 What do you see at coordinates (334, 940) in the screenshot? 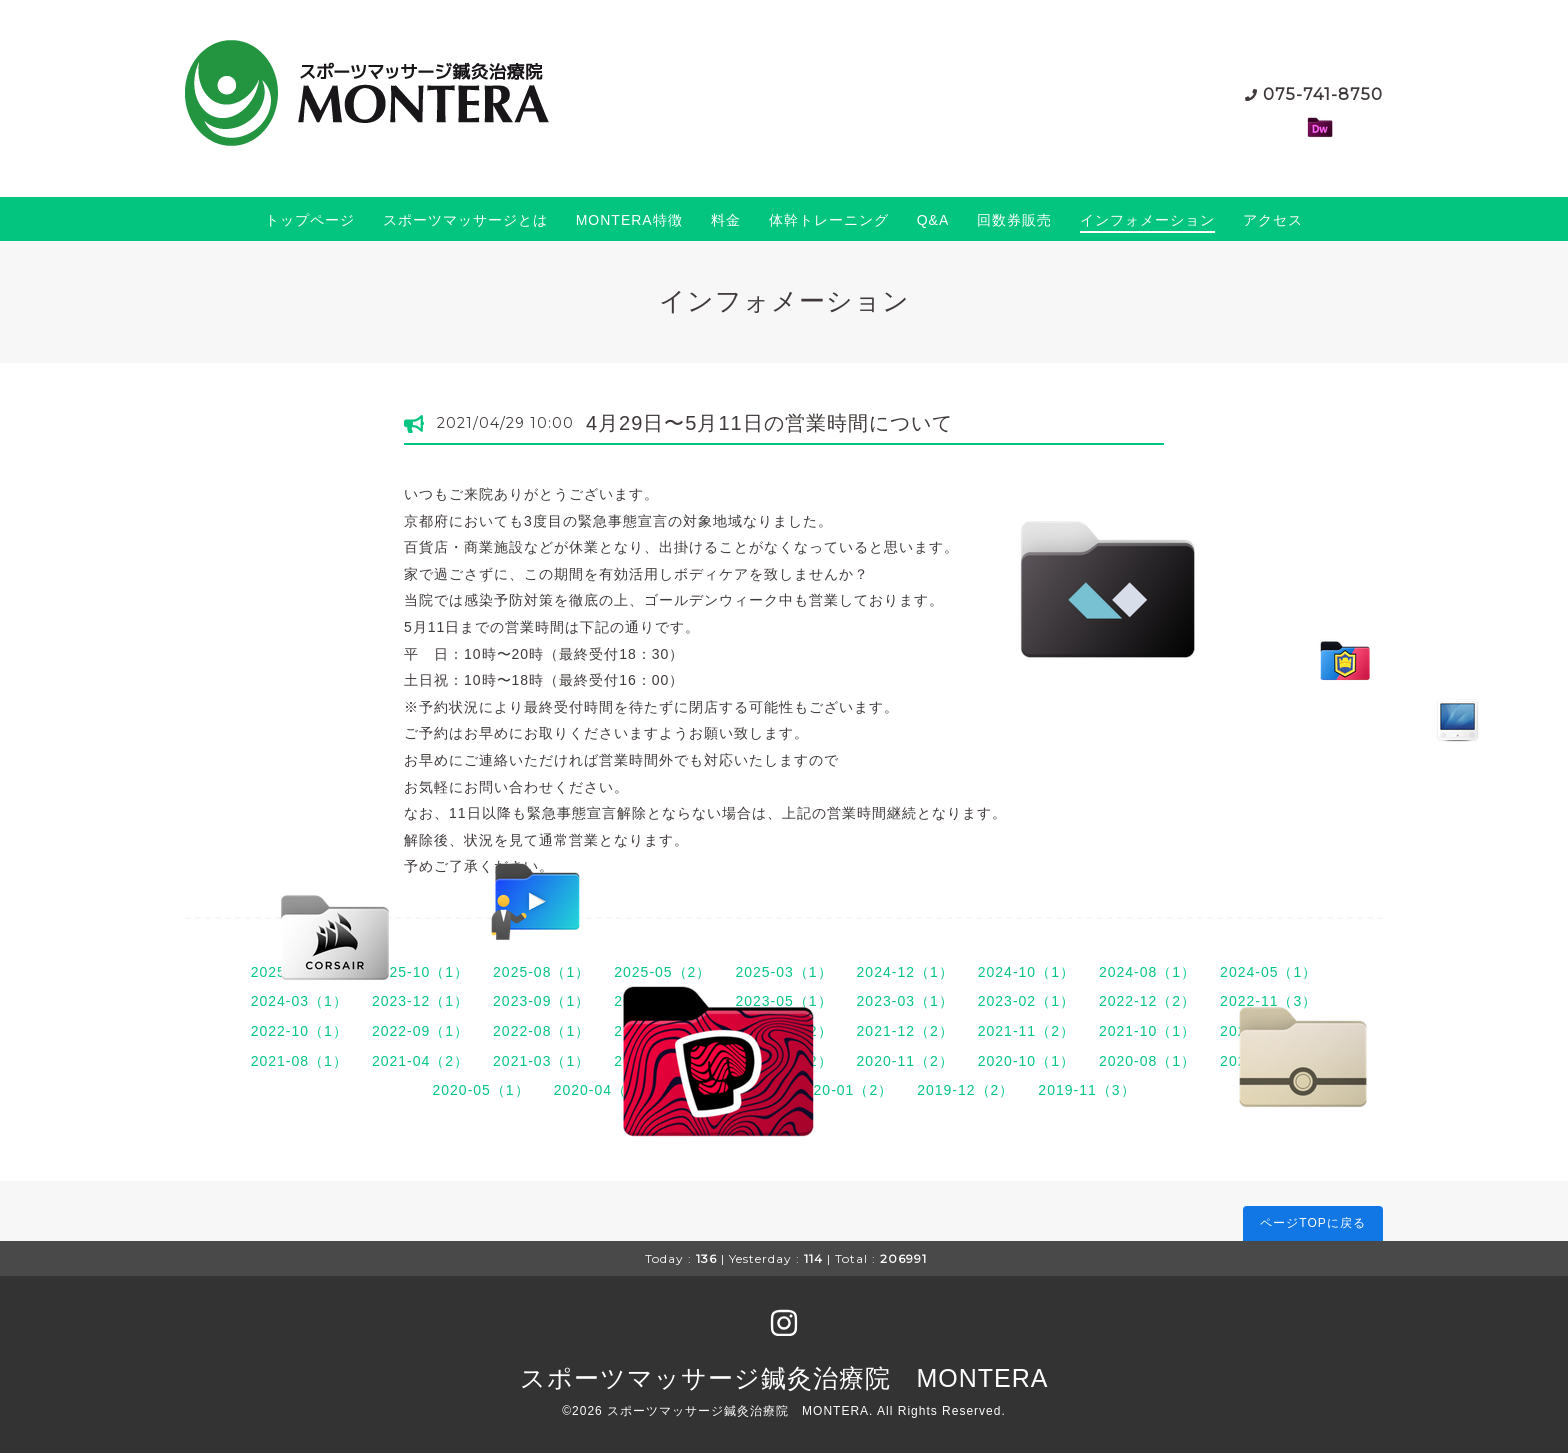
I see `folder containing corsair software or drivers` at bounding box center [334, 940].